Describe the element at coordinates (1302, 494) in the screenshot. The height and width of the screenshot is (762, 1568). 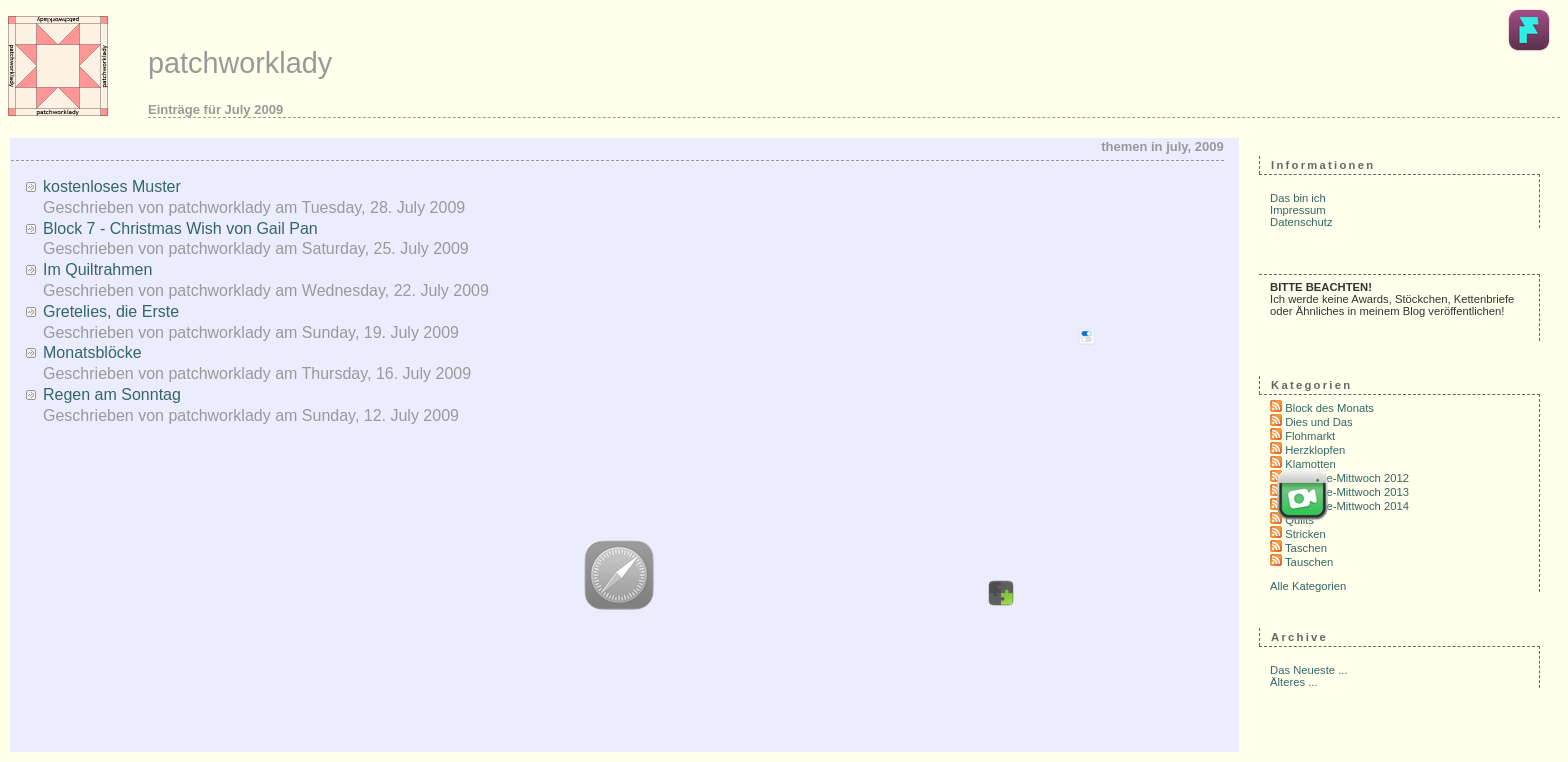
I see `open green recorder app for screen recording` at that location.